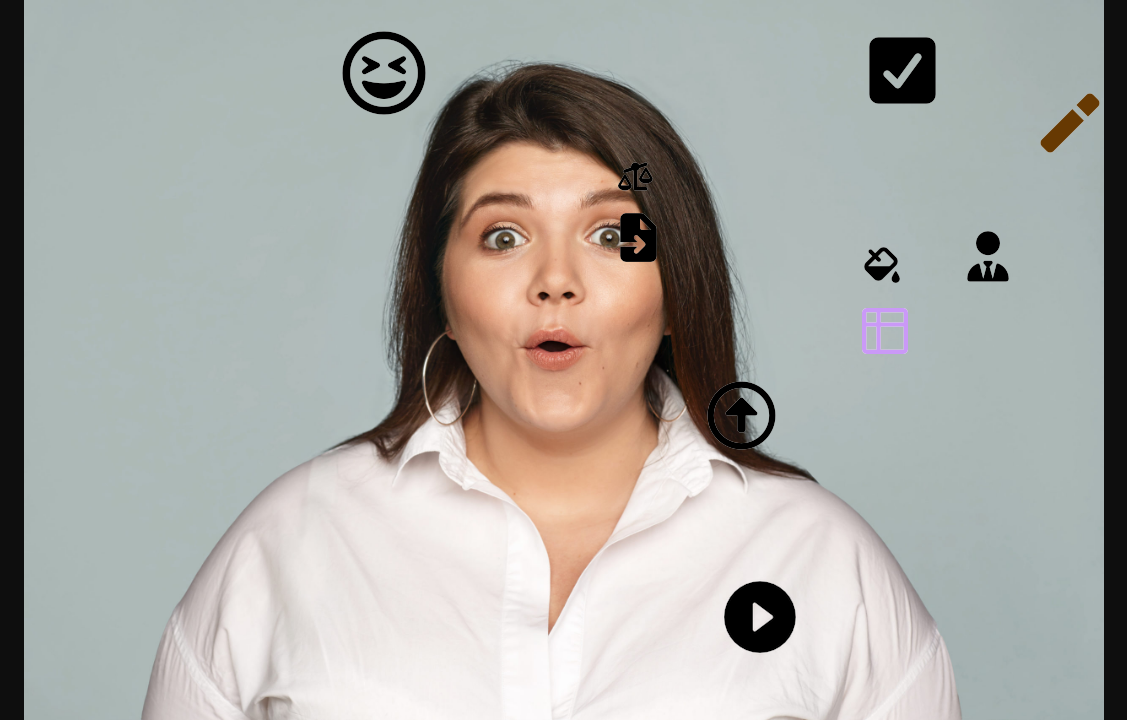  What do you see at coordinates (988, 256) in the screenshot?
I see `view professional or business profile` at bounding box center [988, 256].